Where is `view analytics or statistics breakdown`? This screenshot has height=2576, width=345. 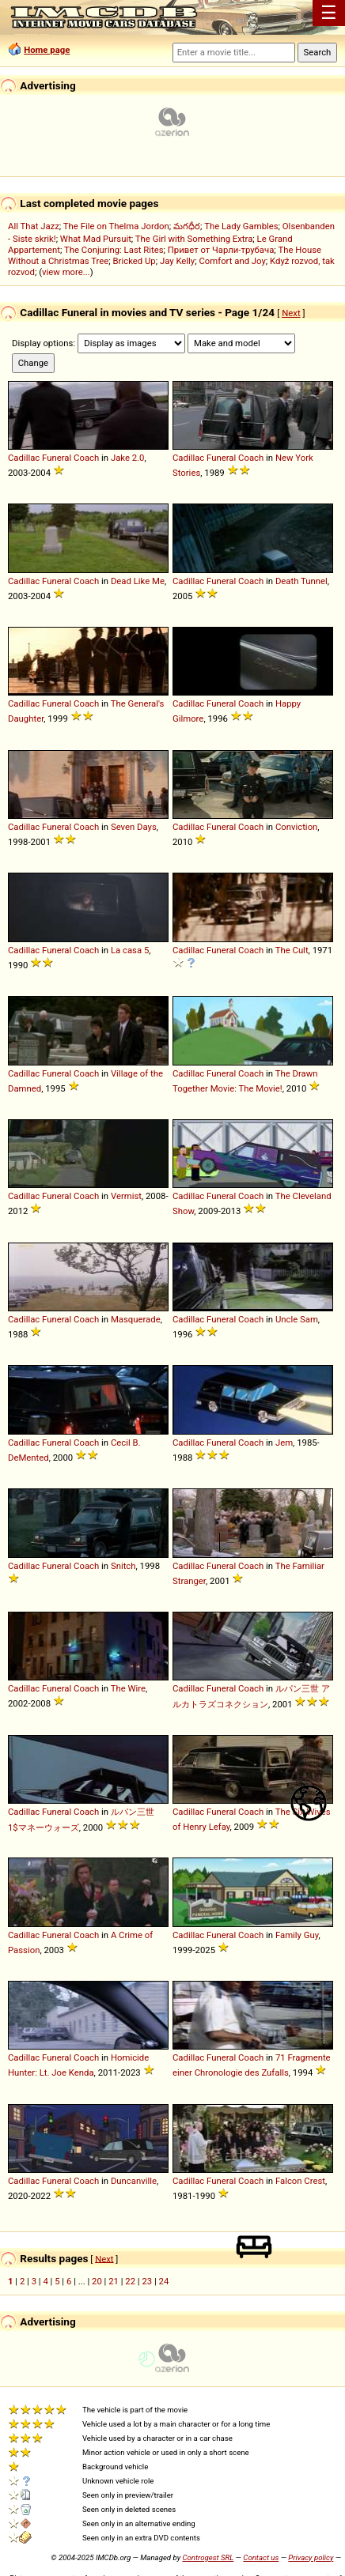
view analytics or statistics breakdown is located at coordinates (146, 2359).